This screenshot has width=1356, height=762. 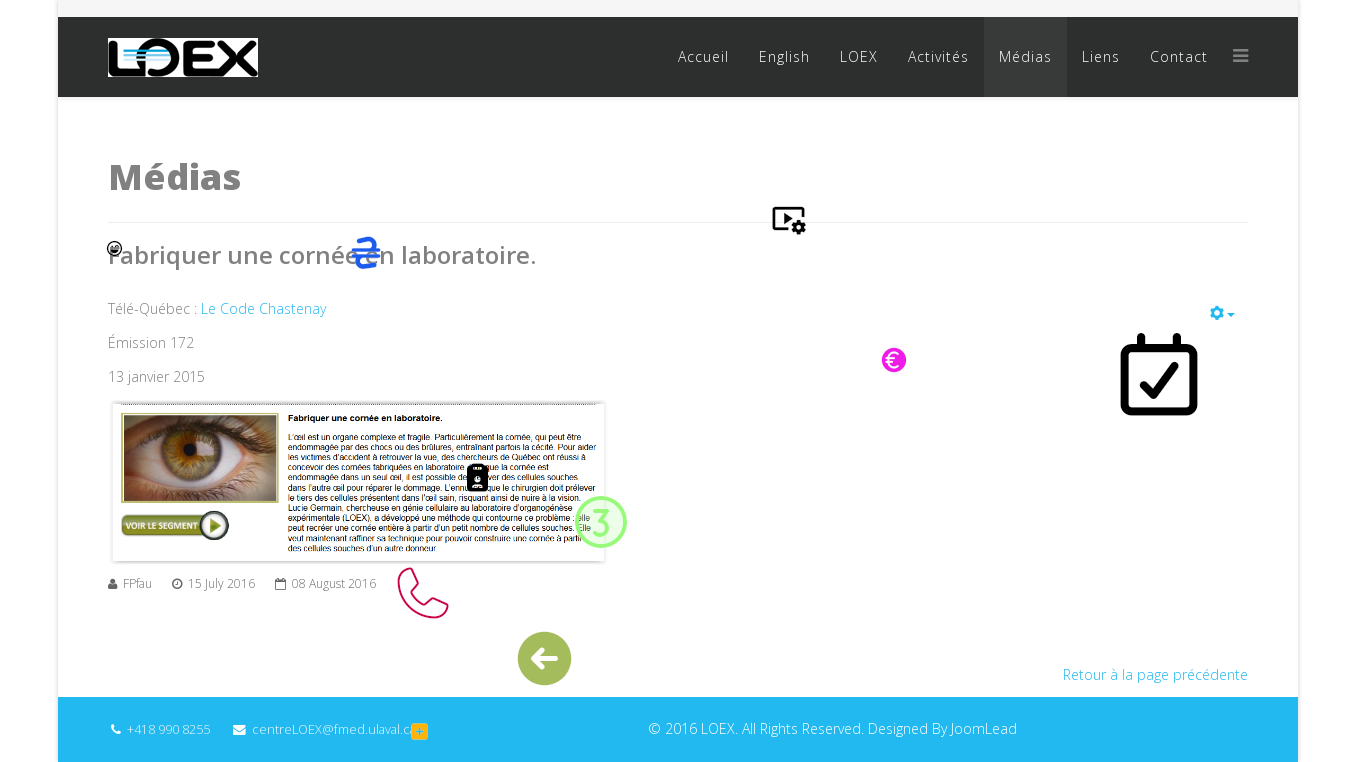 What do you see at coordinates (544, 658) in the screenshot?
I see `go back to the previous screen` at bounding box center [544, 658].